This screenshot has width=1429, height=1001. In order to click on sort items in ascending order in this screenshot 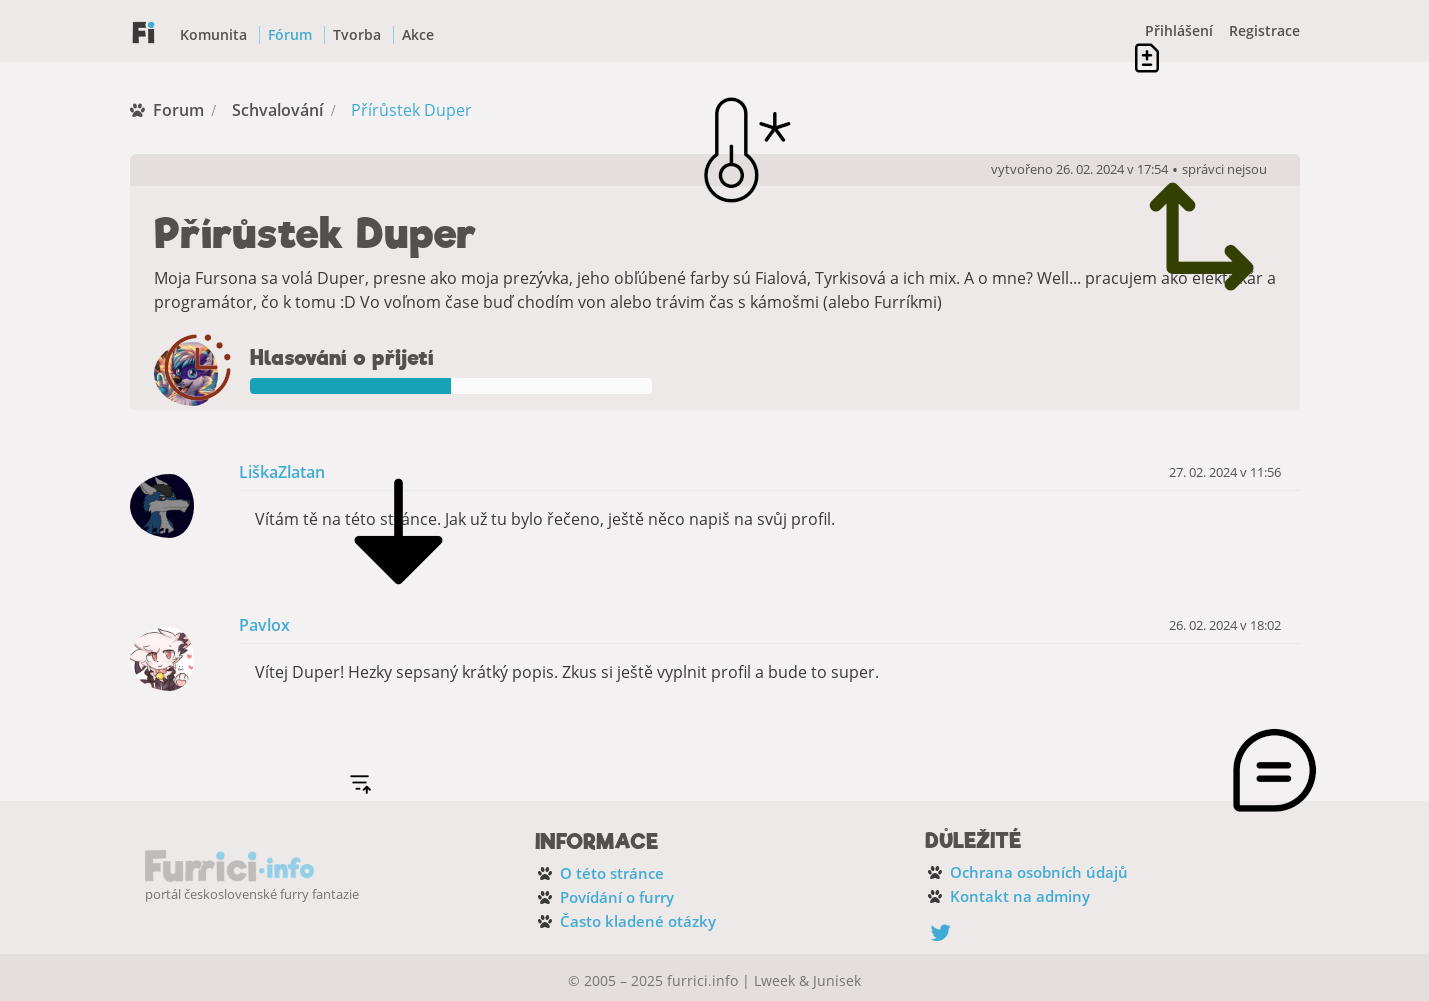, I will do `click(359, 782)`.